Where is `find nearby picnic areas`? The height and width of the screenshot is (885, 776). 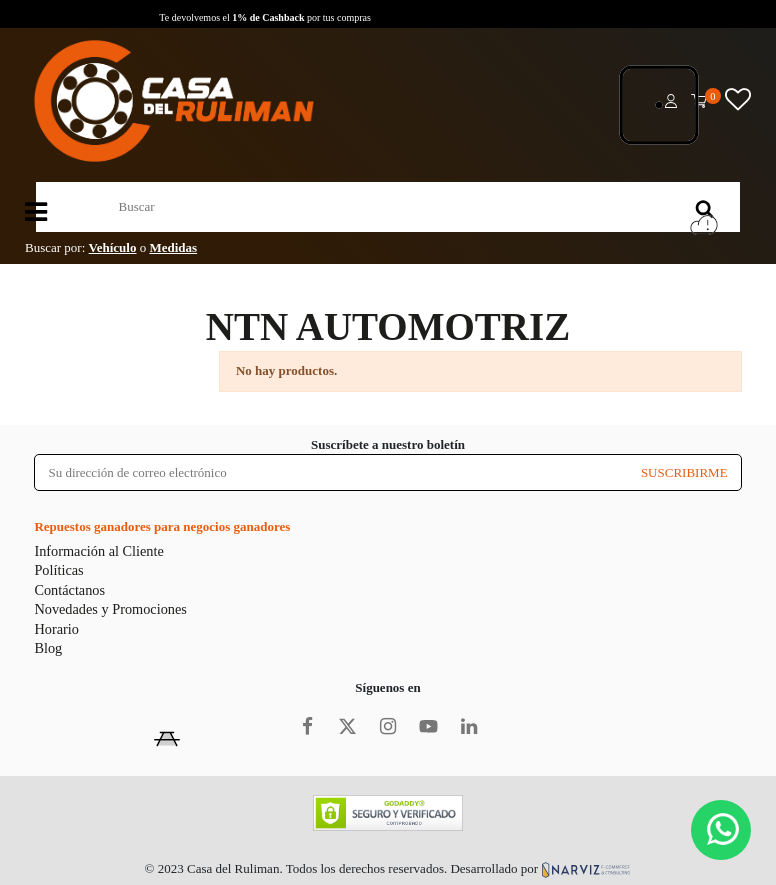 find nearby picnic areas is located at coordinates (167, 739).